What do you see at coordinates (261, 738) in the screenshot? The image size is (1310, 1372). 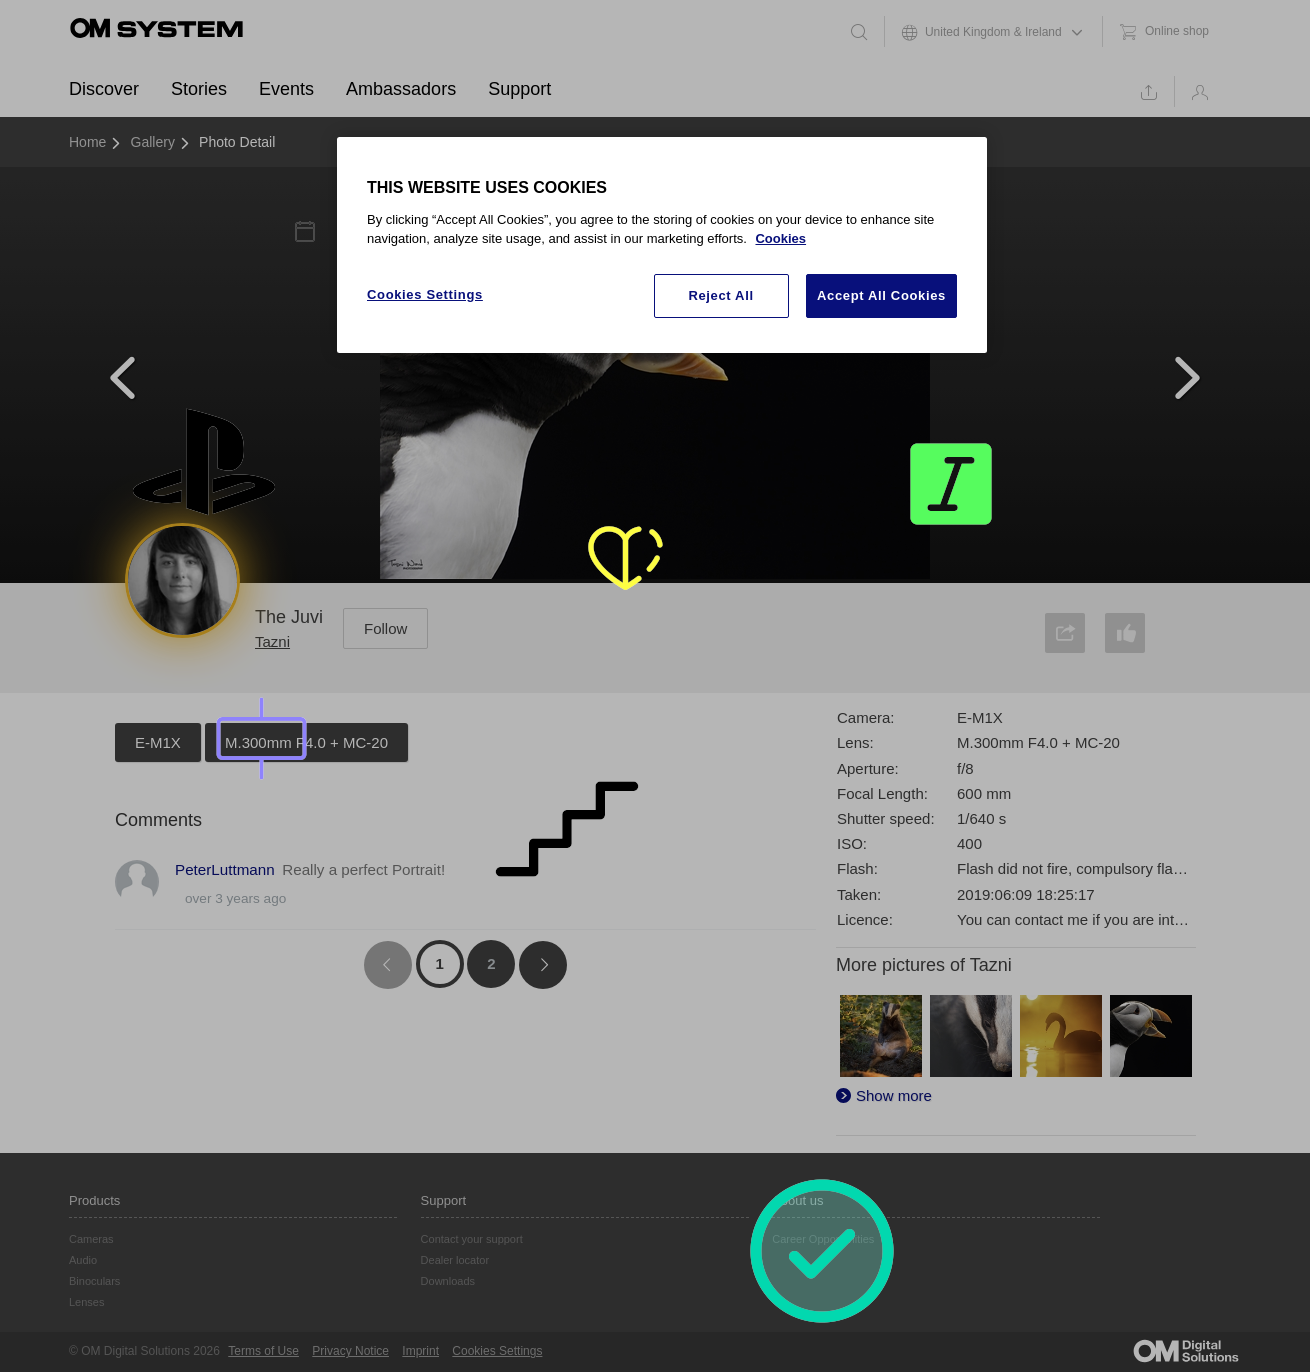 I see `align object to horizontal center` at bounding box center [261, 738].